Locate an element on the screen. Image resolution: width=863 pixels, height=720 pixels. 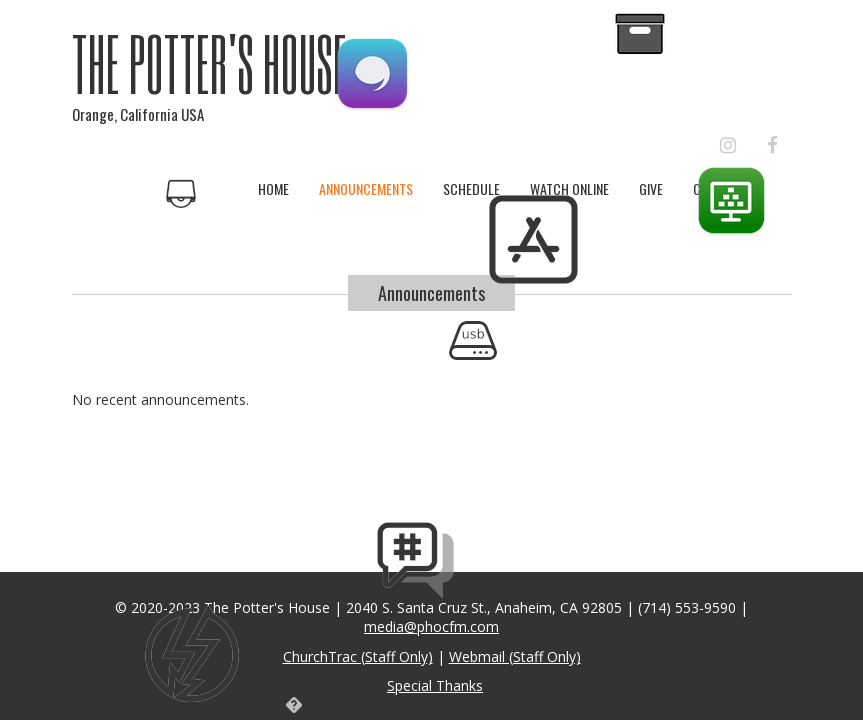
view archived emails is located at coordinates (640, 33).